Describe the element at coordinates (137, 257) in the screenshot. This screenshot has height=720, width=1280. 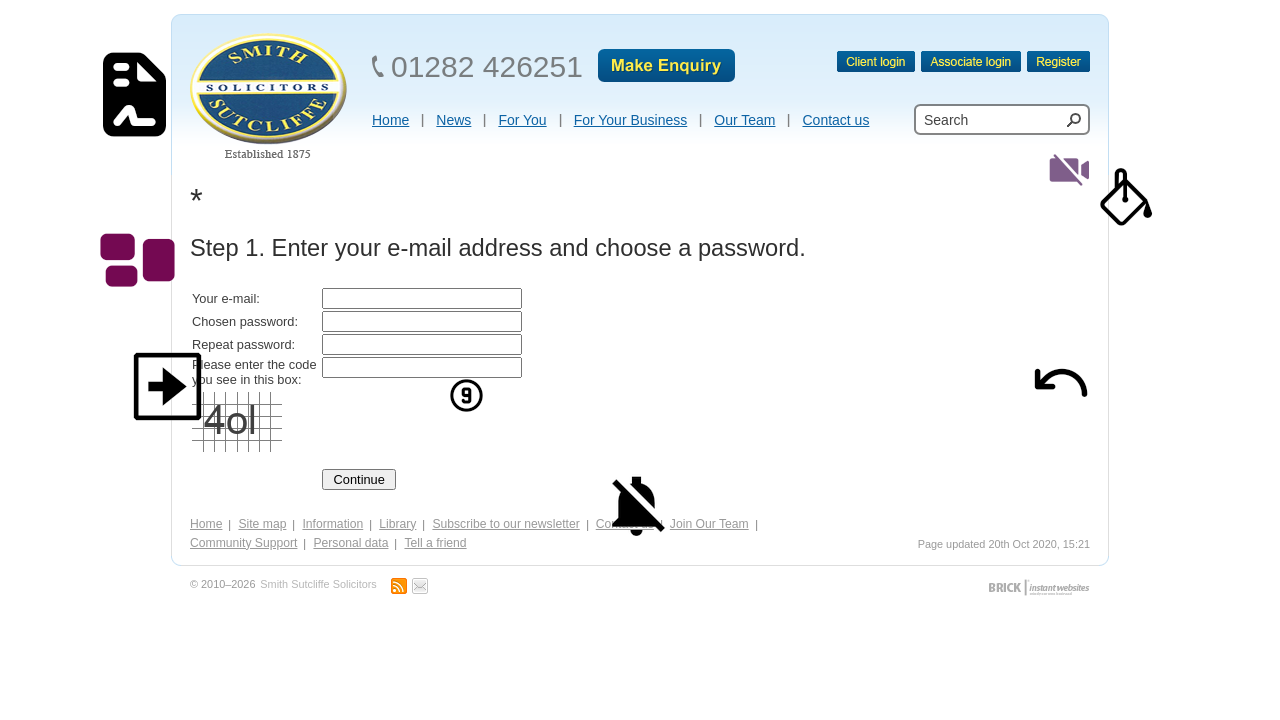
I see `view grouped elements or components` at that location.